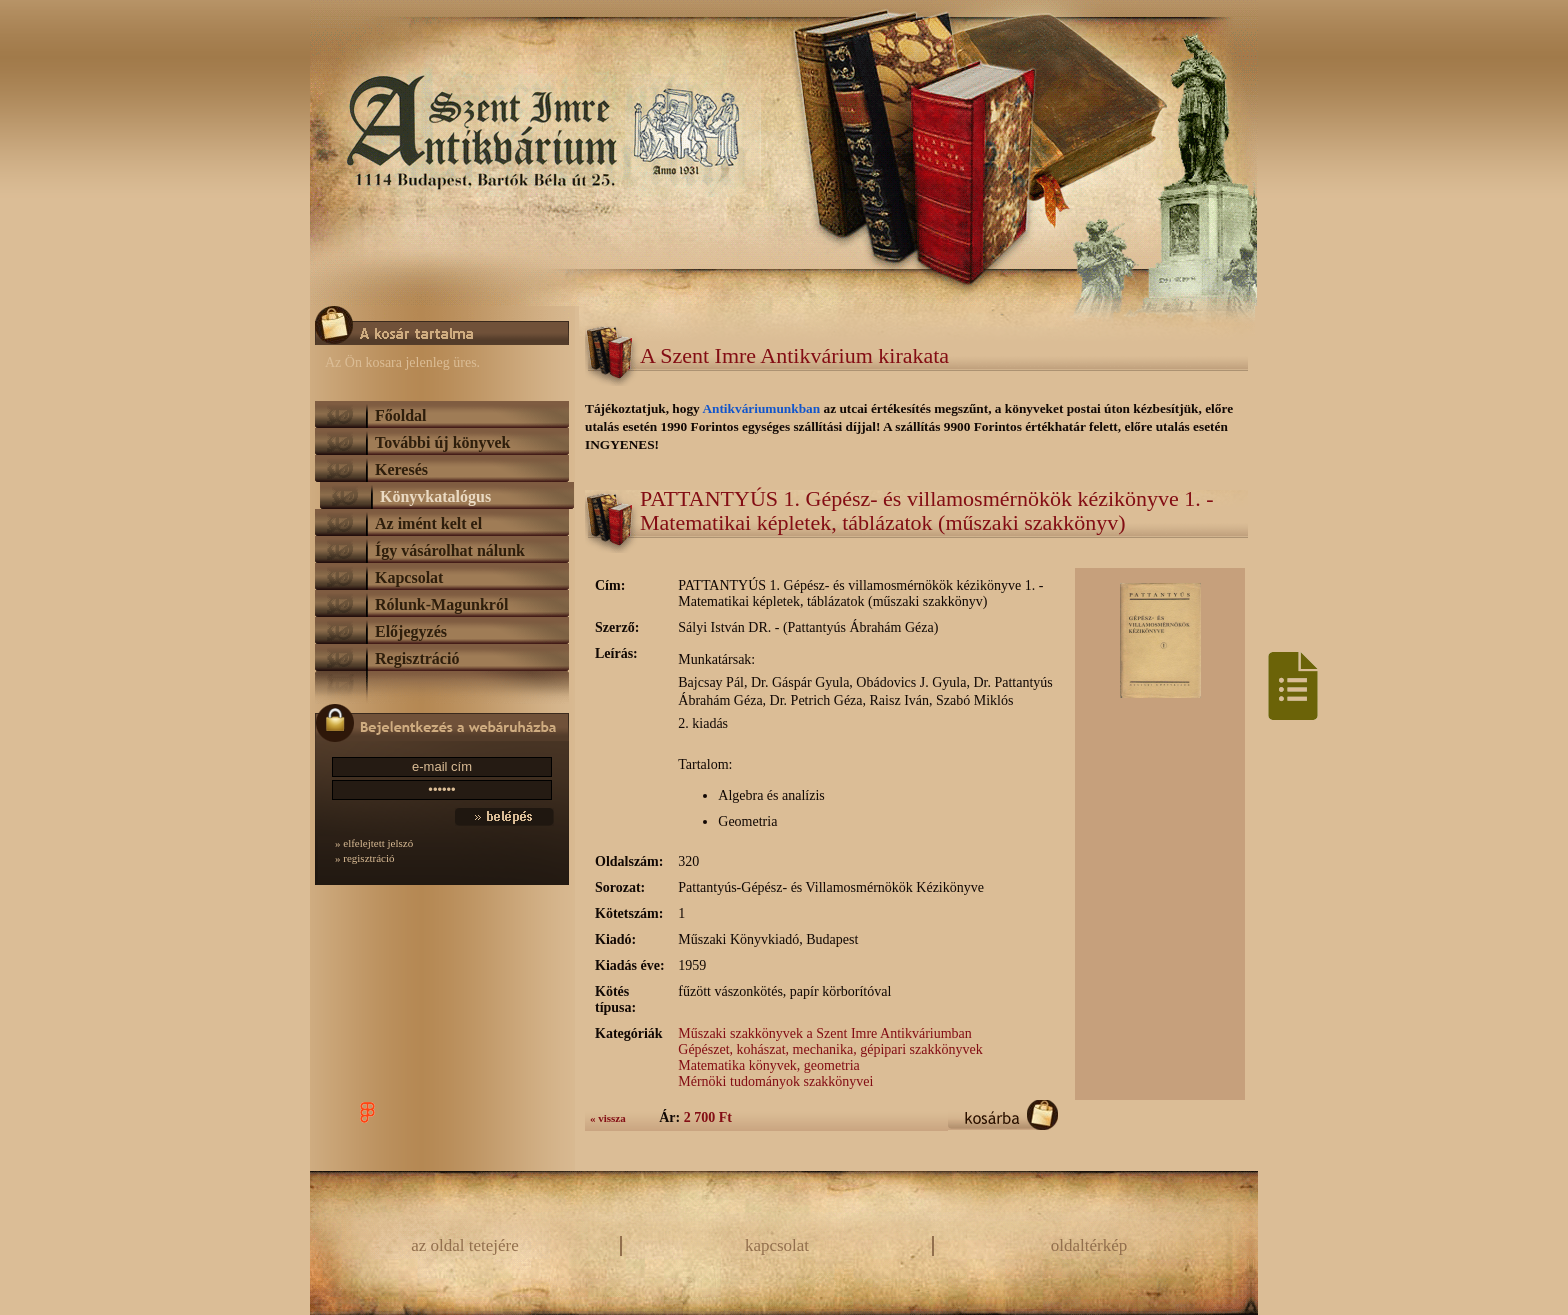 This screenshot has width=1568, height=1315. What do you see at coordinates (367, 1112) in the screenshot?
I see `open figma design app` at bounding box center [367, 1112].